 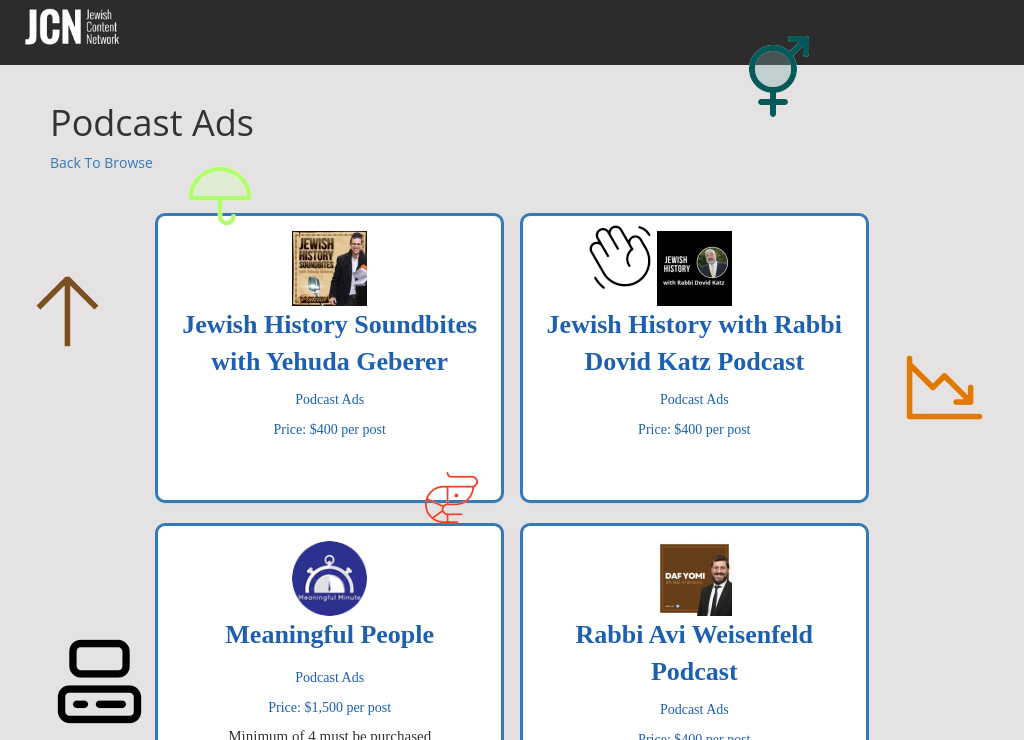 What do you see at coordinates (944, 387) in the screenshot?
I see `view declining metrics or trends` at bounding box center [944, 387].